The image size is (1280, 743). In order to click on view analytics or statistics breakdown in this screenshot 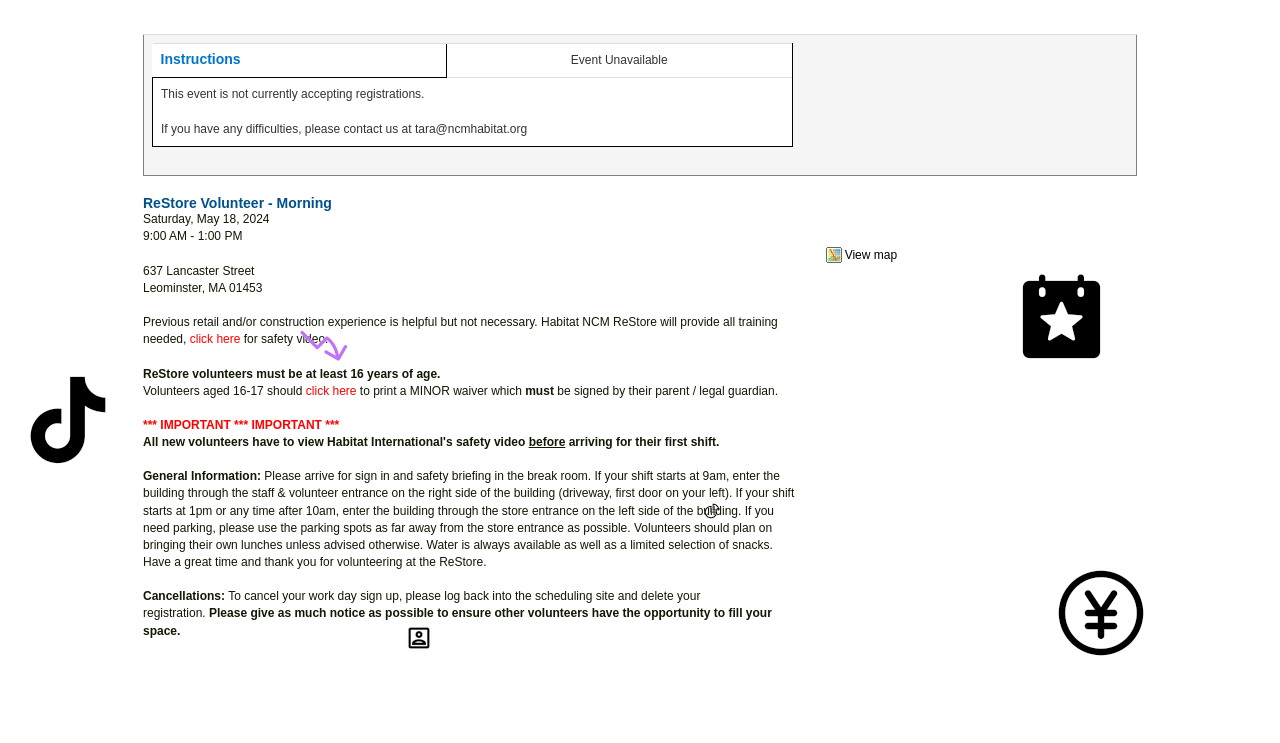, I will do `click(712, 511)`.